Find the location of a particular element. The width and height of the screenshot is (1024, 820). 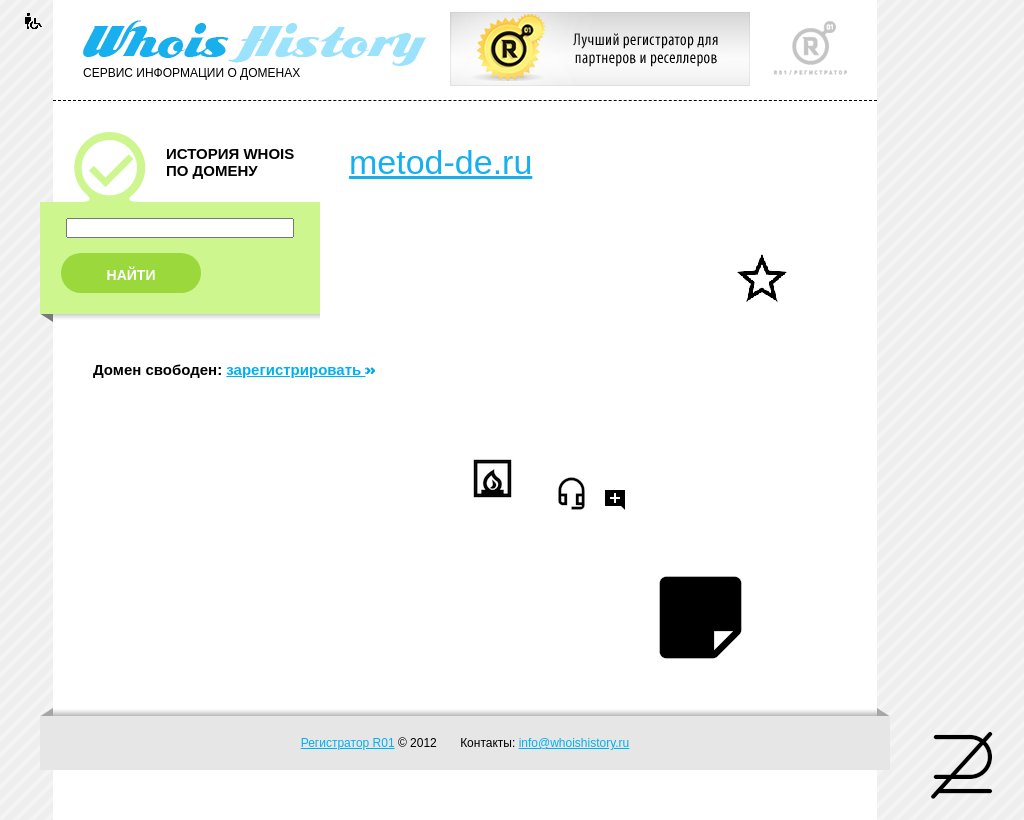

contact customer support is located at coordinates (571, 493).